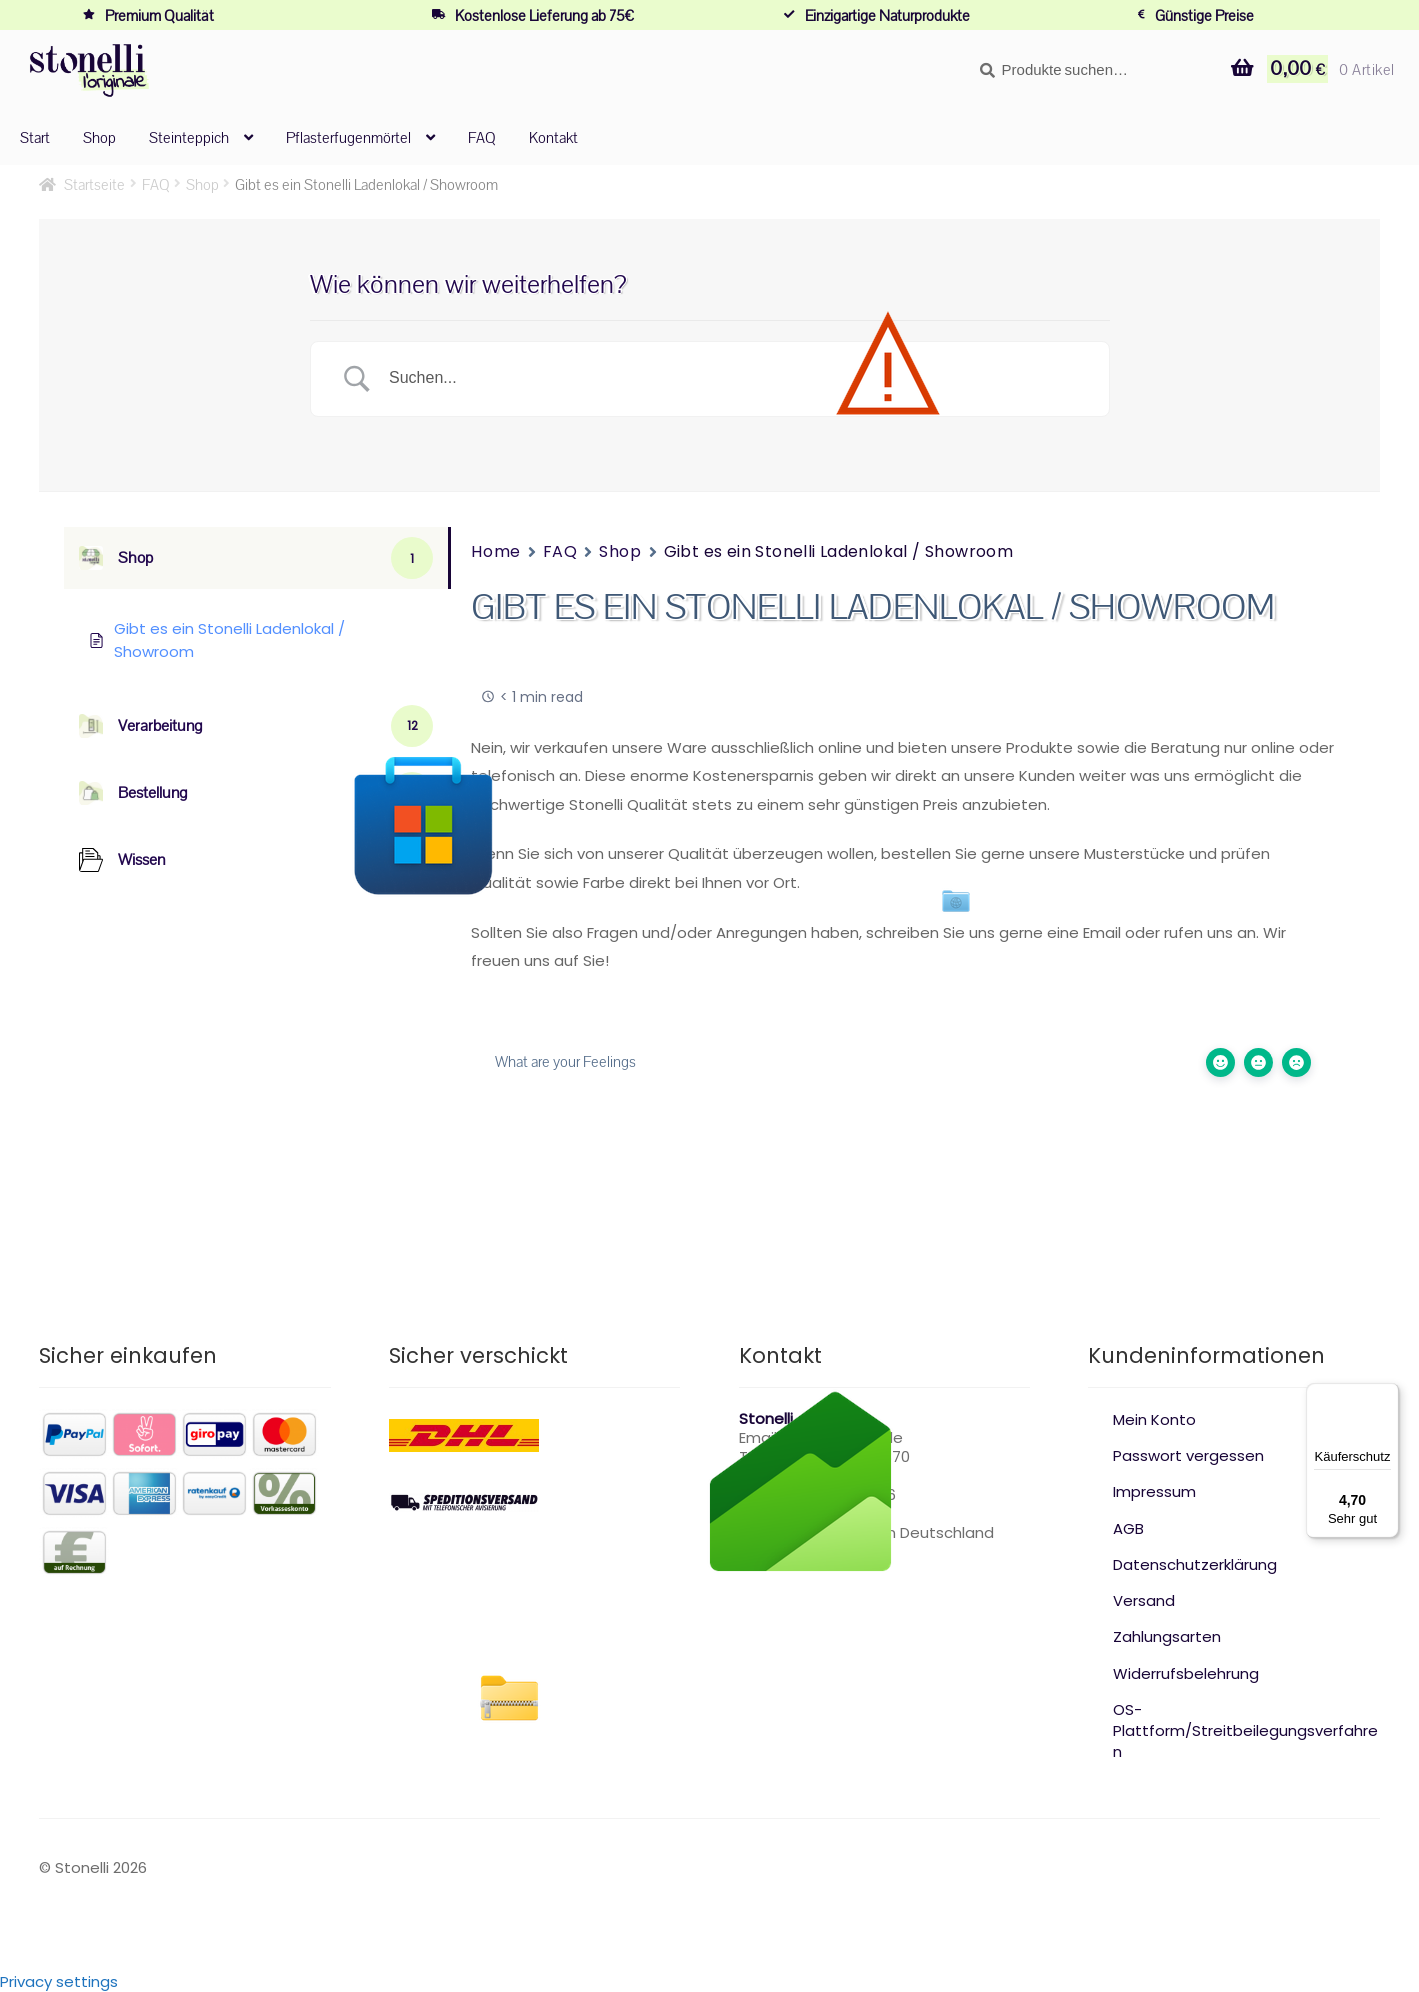  What do you see at coordinates (956, 901) in the screenshot?
I see `folder containing HTML or web-related files` at bounding box center [956, 901].